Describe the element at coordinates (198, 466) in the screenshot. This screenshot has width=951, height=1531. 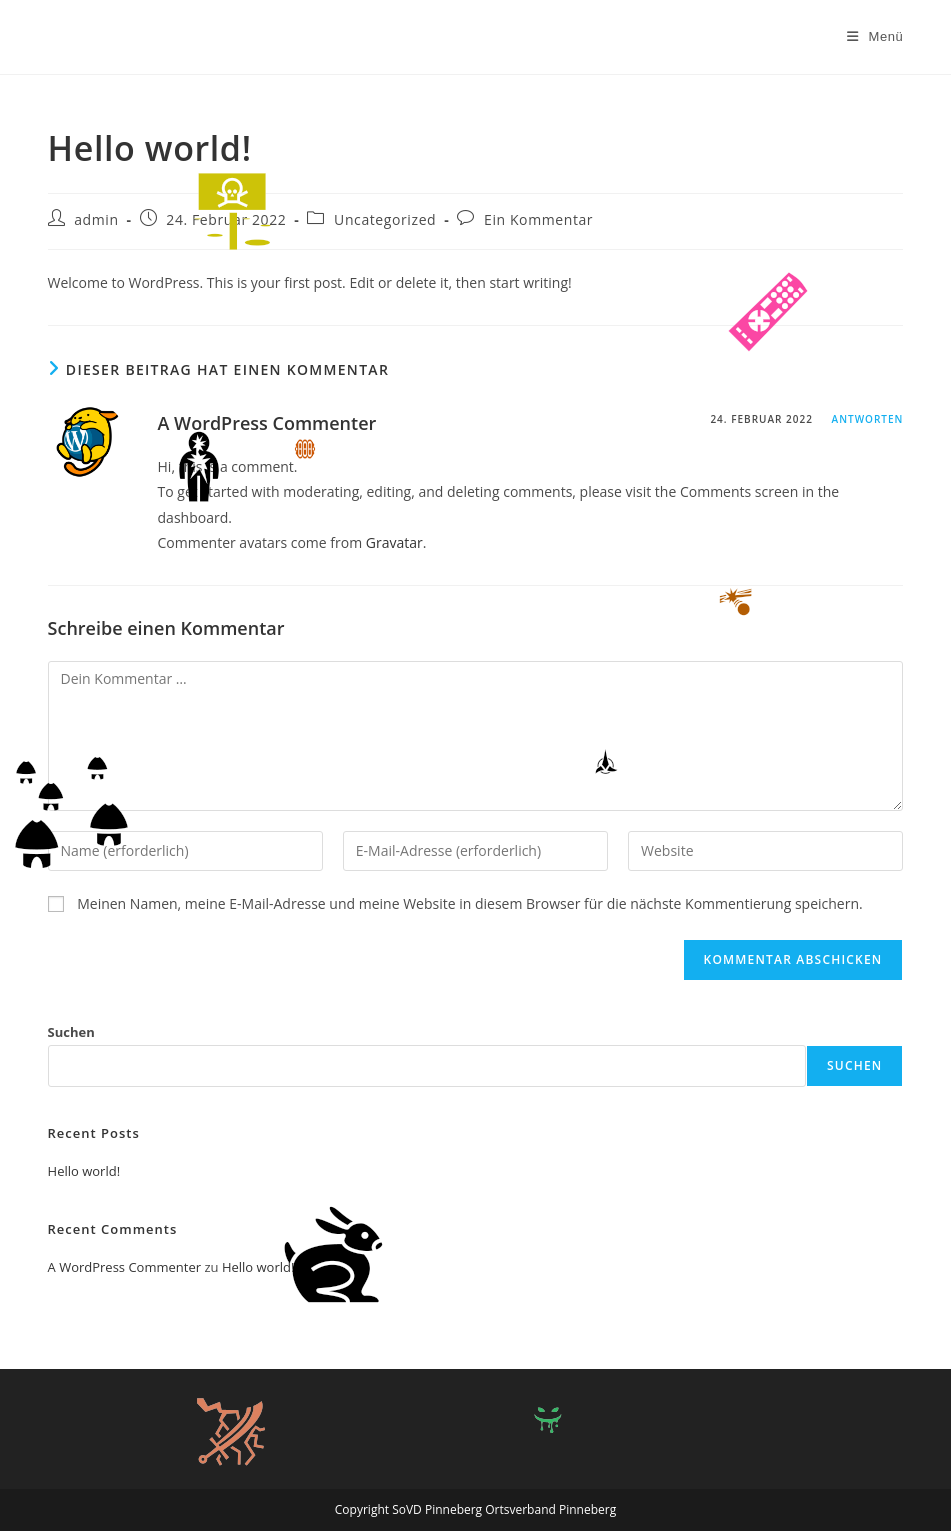
I see `indicates internal damage or injury status` at that location.